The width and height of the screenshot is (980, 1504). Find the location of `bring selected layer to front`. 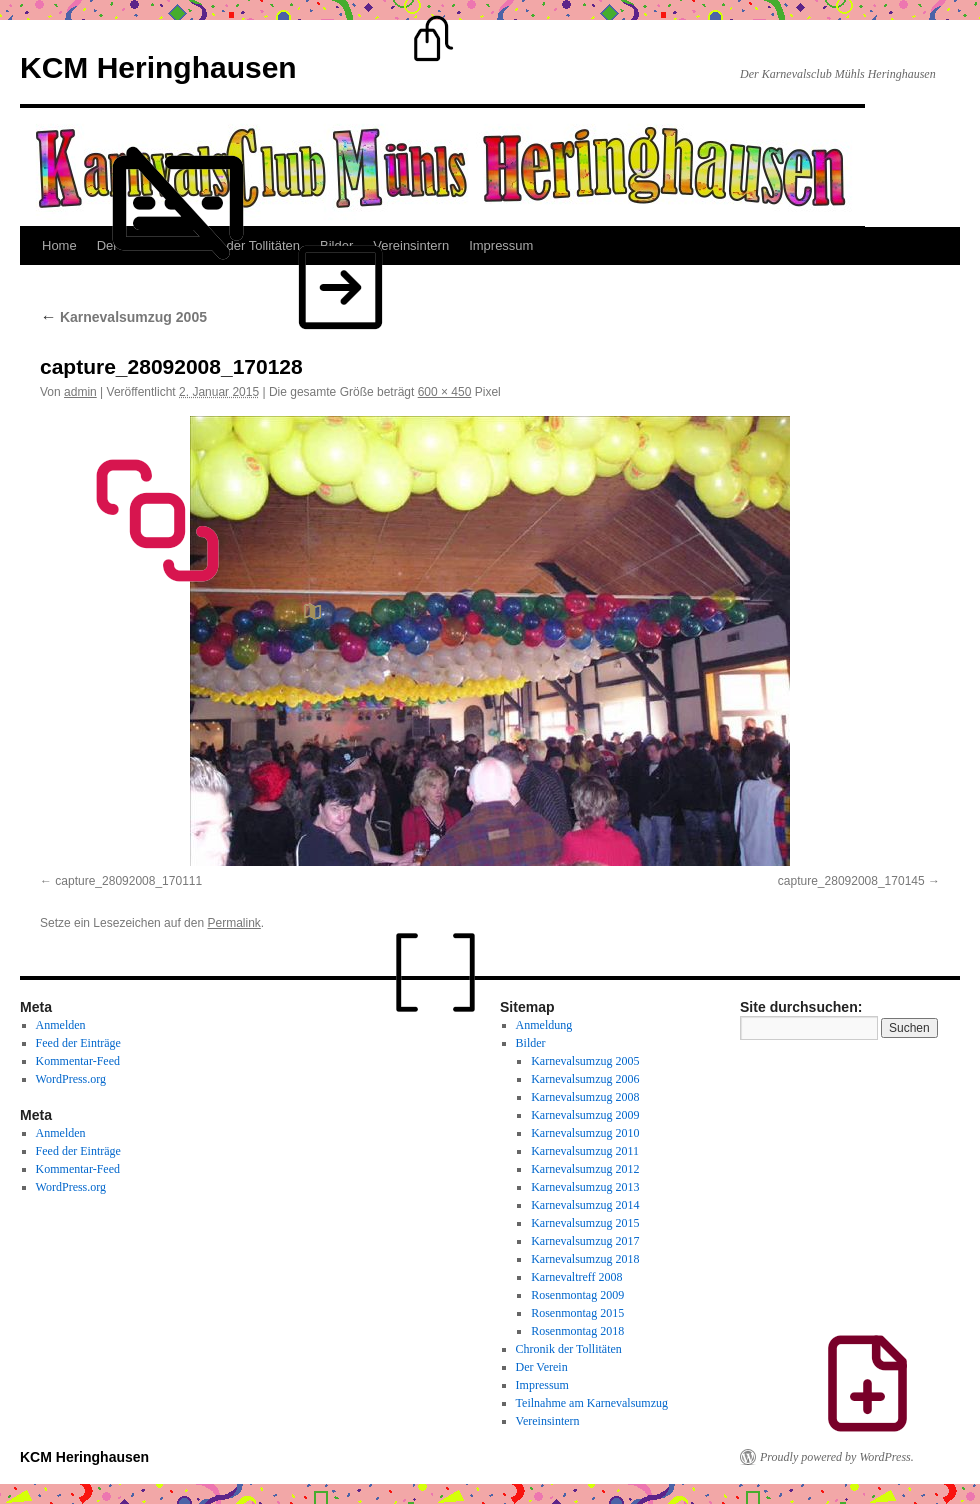

bring selected layer to front is located at coordinates (157, 520).